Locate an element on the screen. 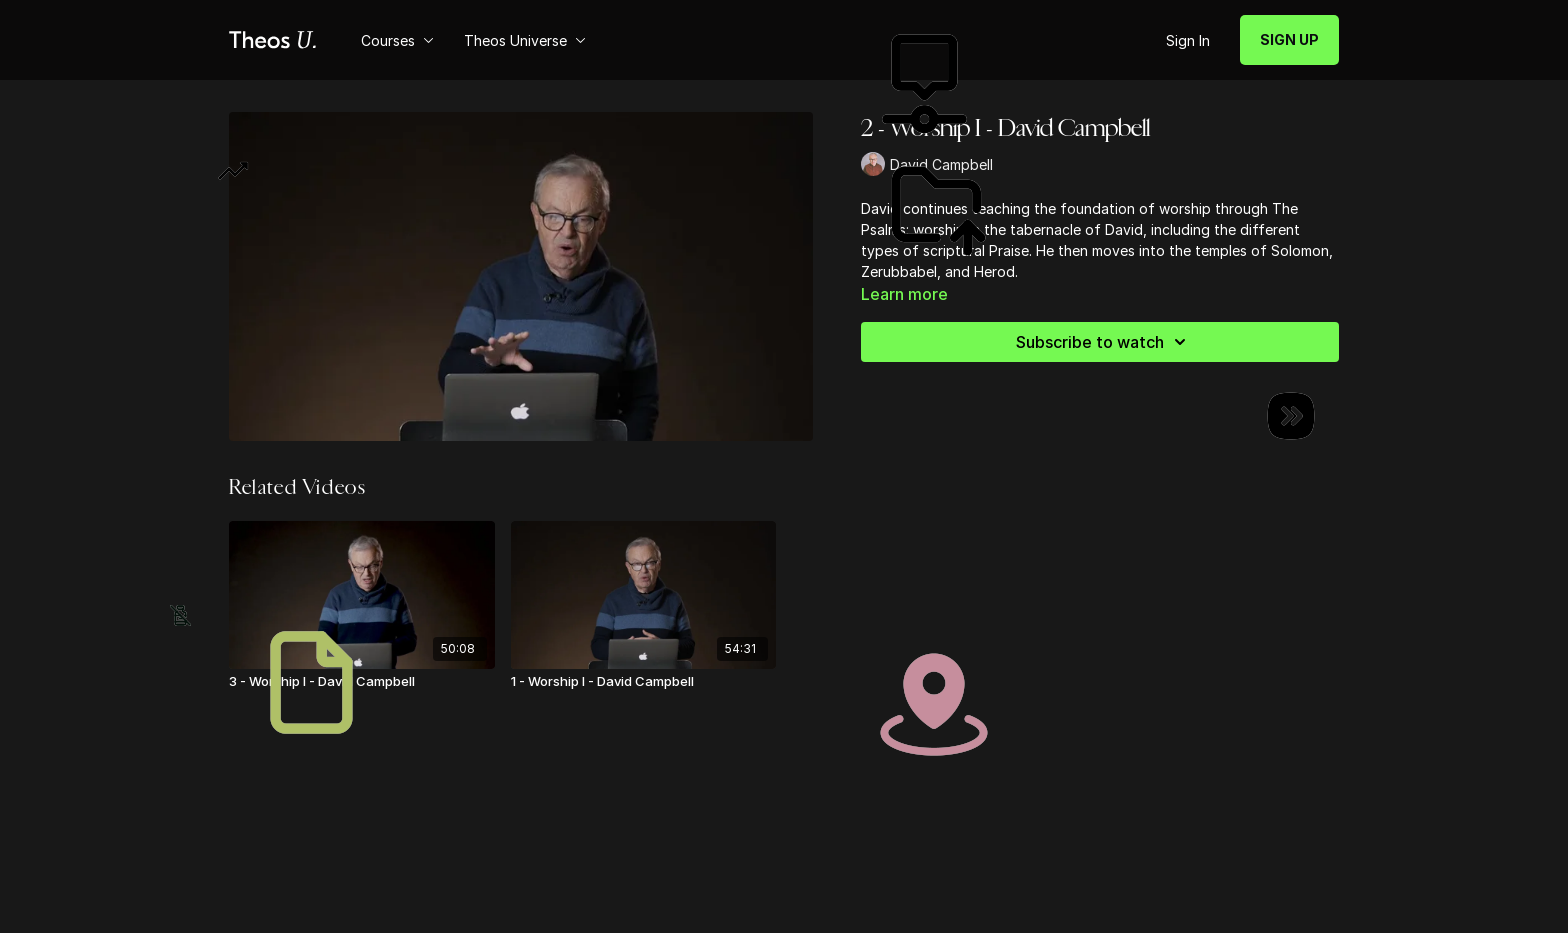 The width and height of the screenshot is (1568, 933). indicates vaccine or medication is unavailable is located at coordinates (180, 615).